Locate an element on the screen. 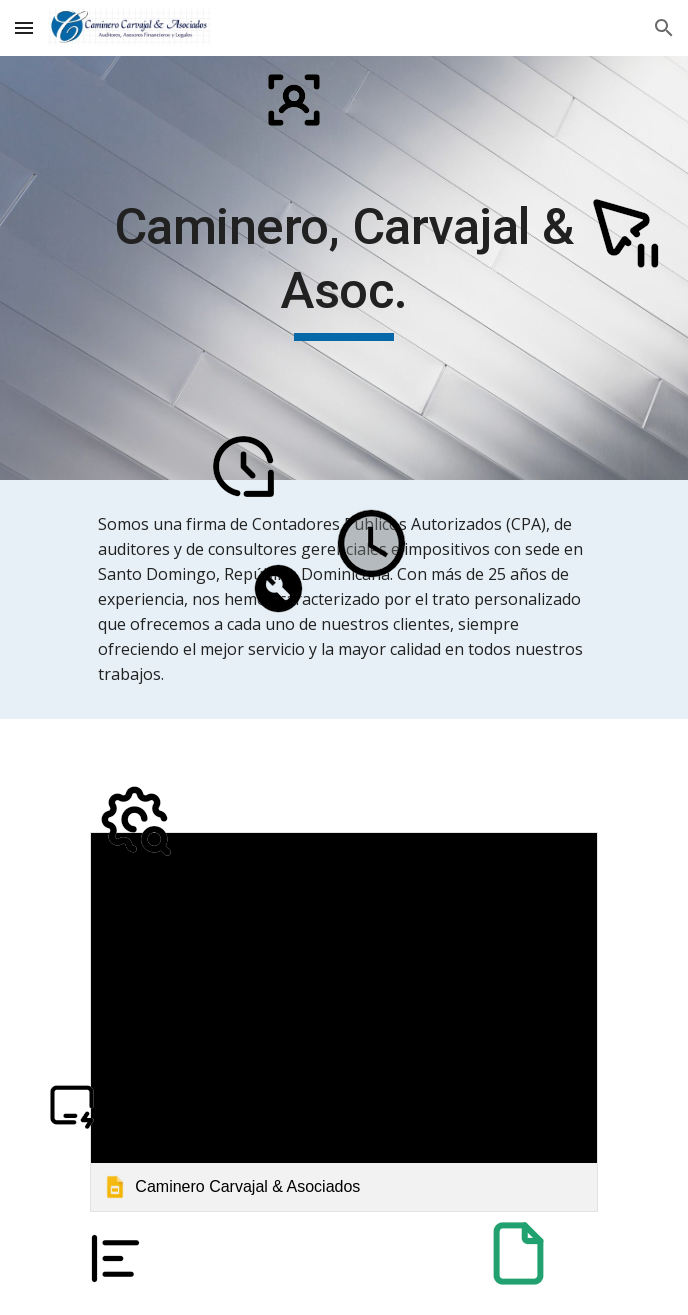  focus on current user profile is located at coordinates (294, 100).